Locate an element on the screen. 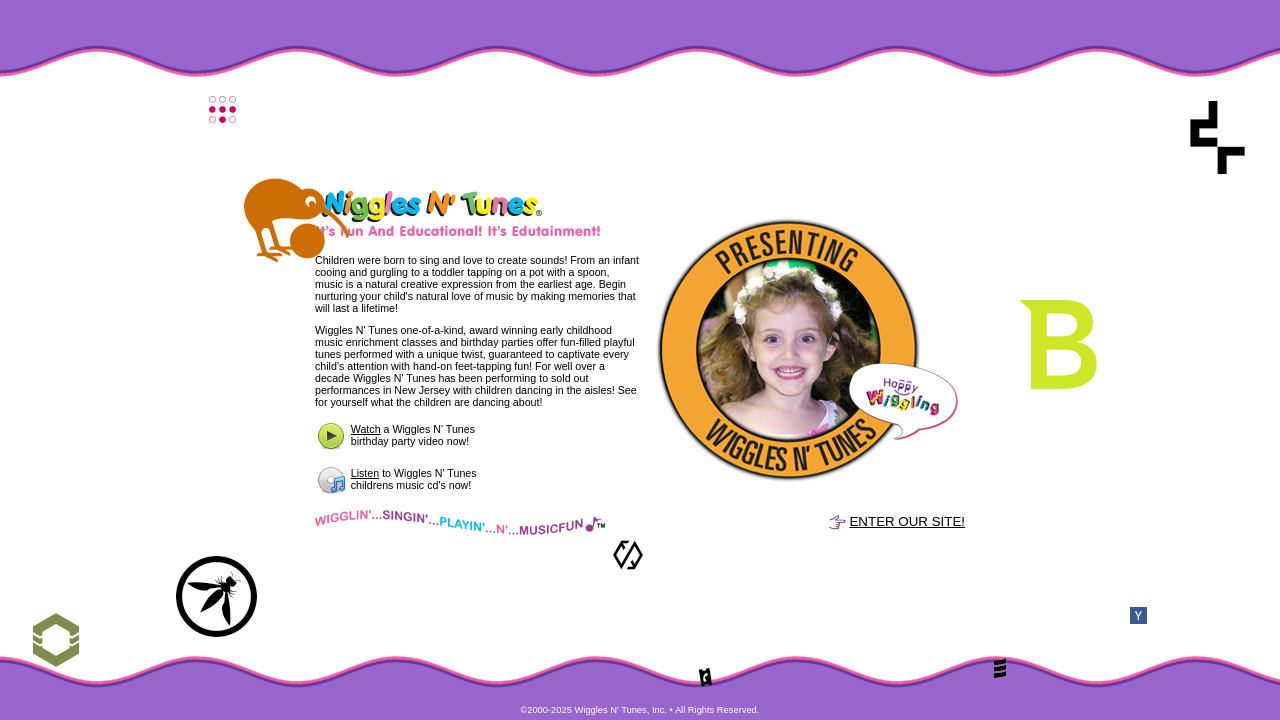 This screenshot has width=1280, height=720. open the Allociné app for movie listings and reviews is located at coordinates (705, 677).